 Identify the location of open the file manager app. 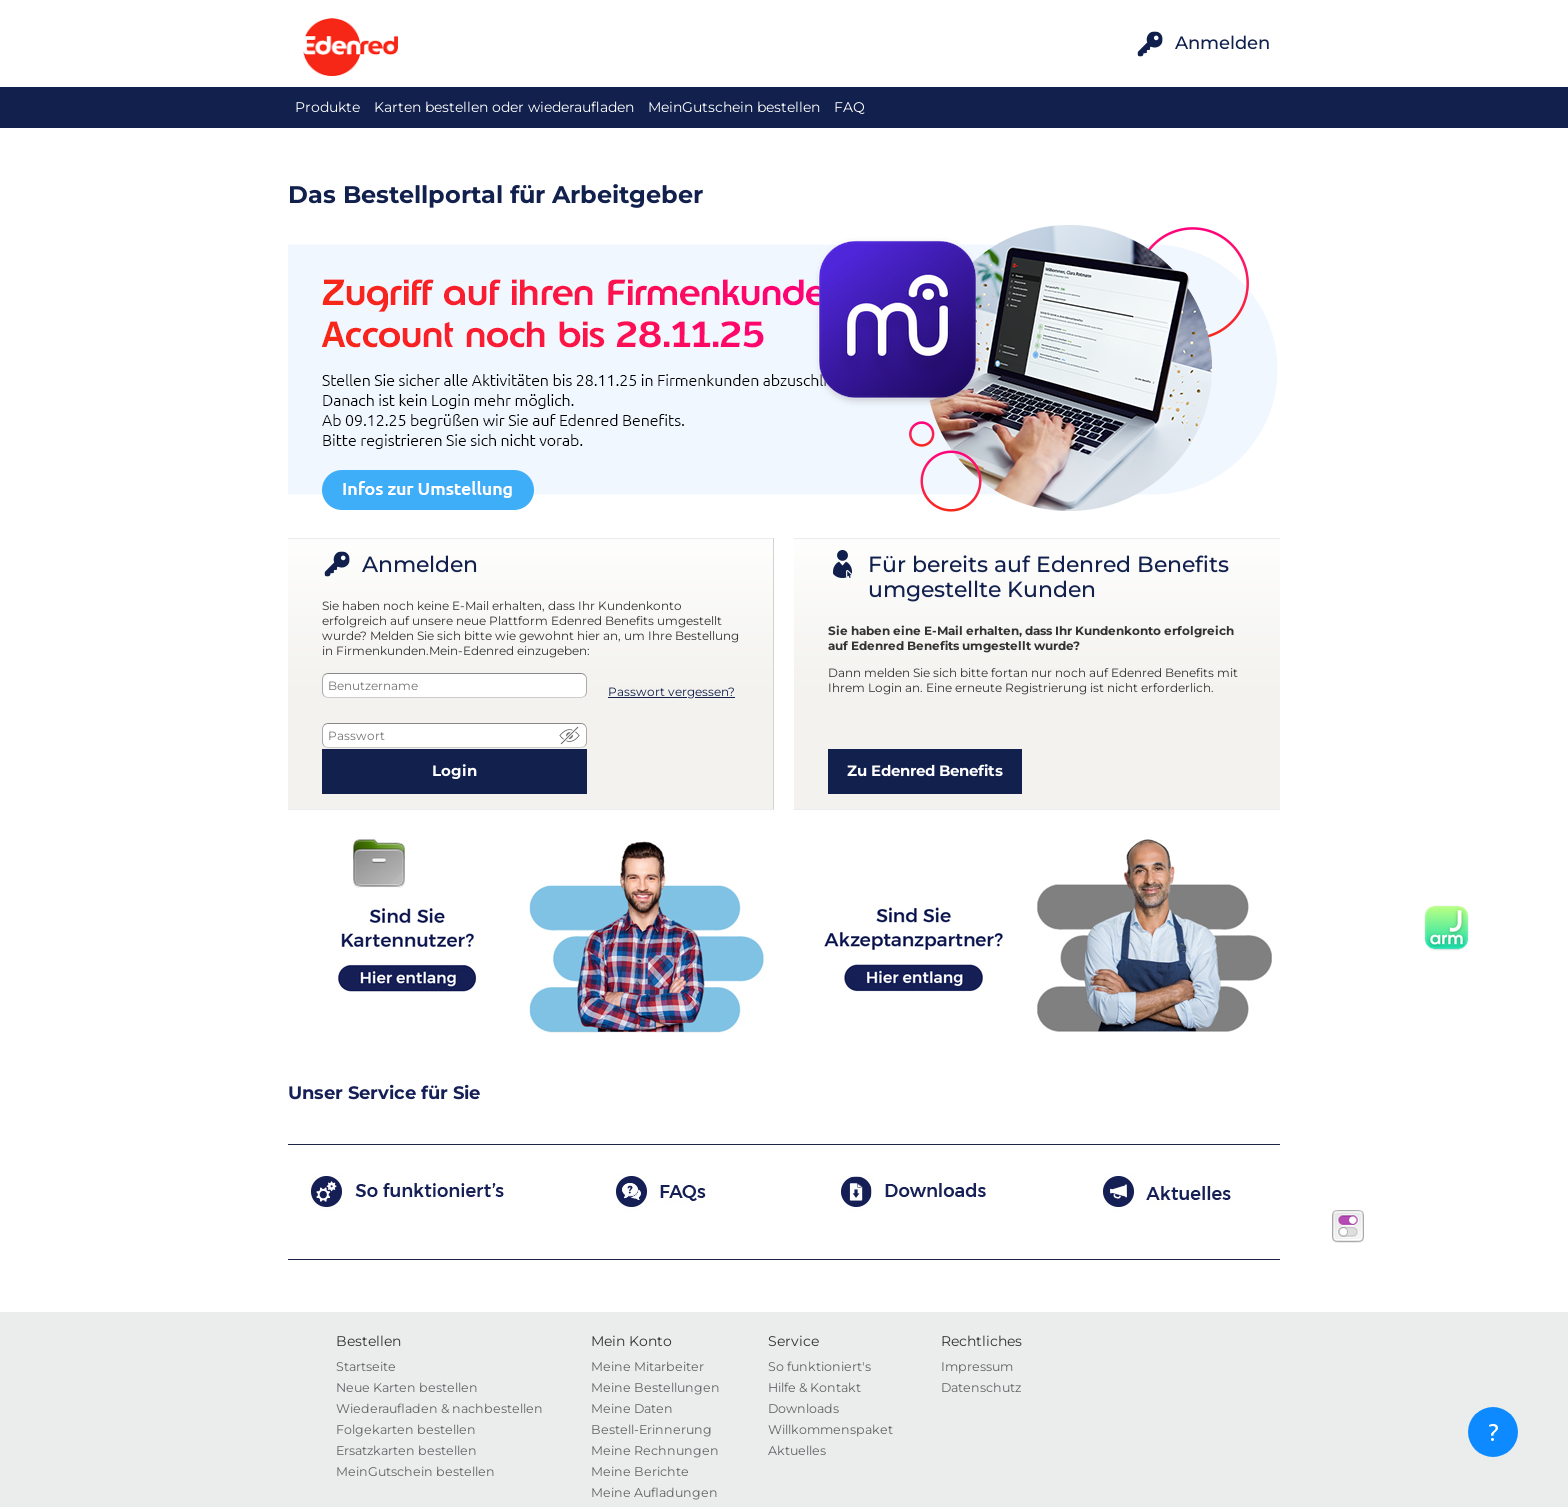
(379, 863).